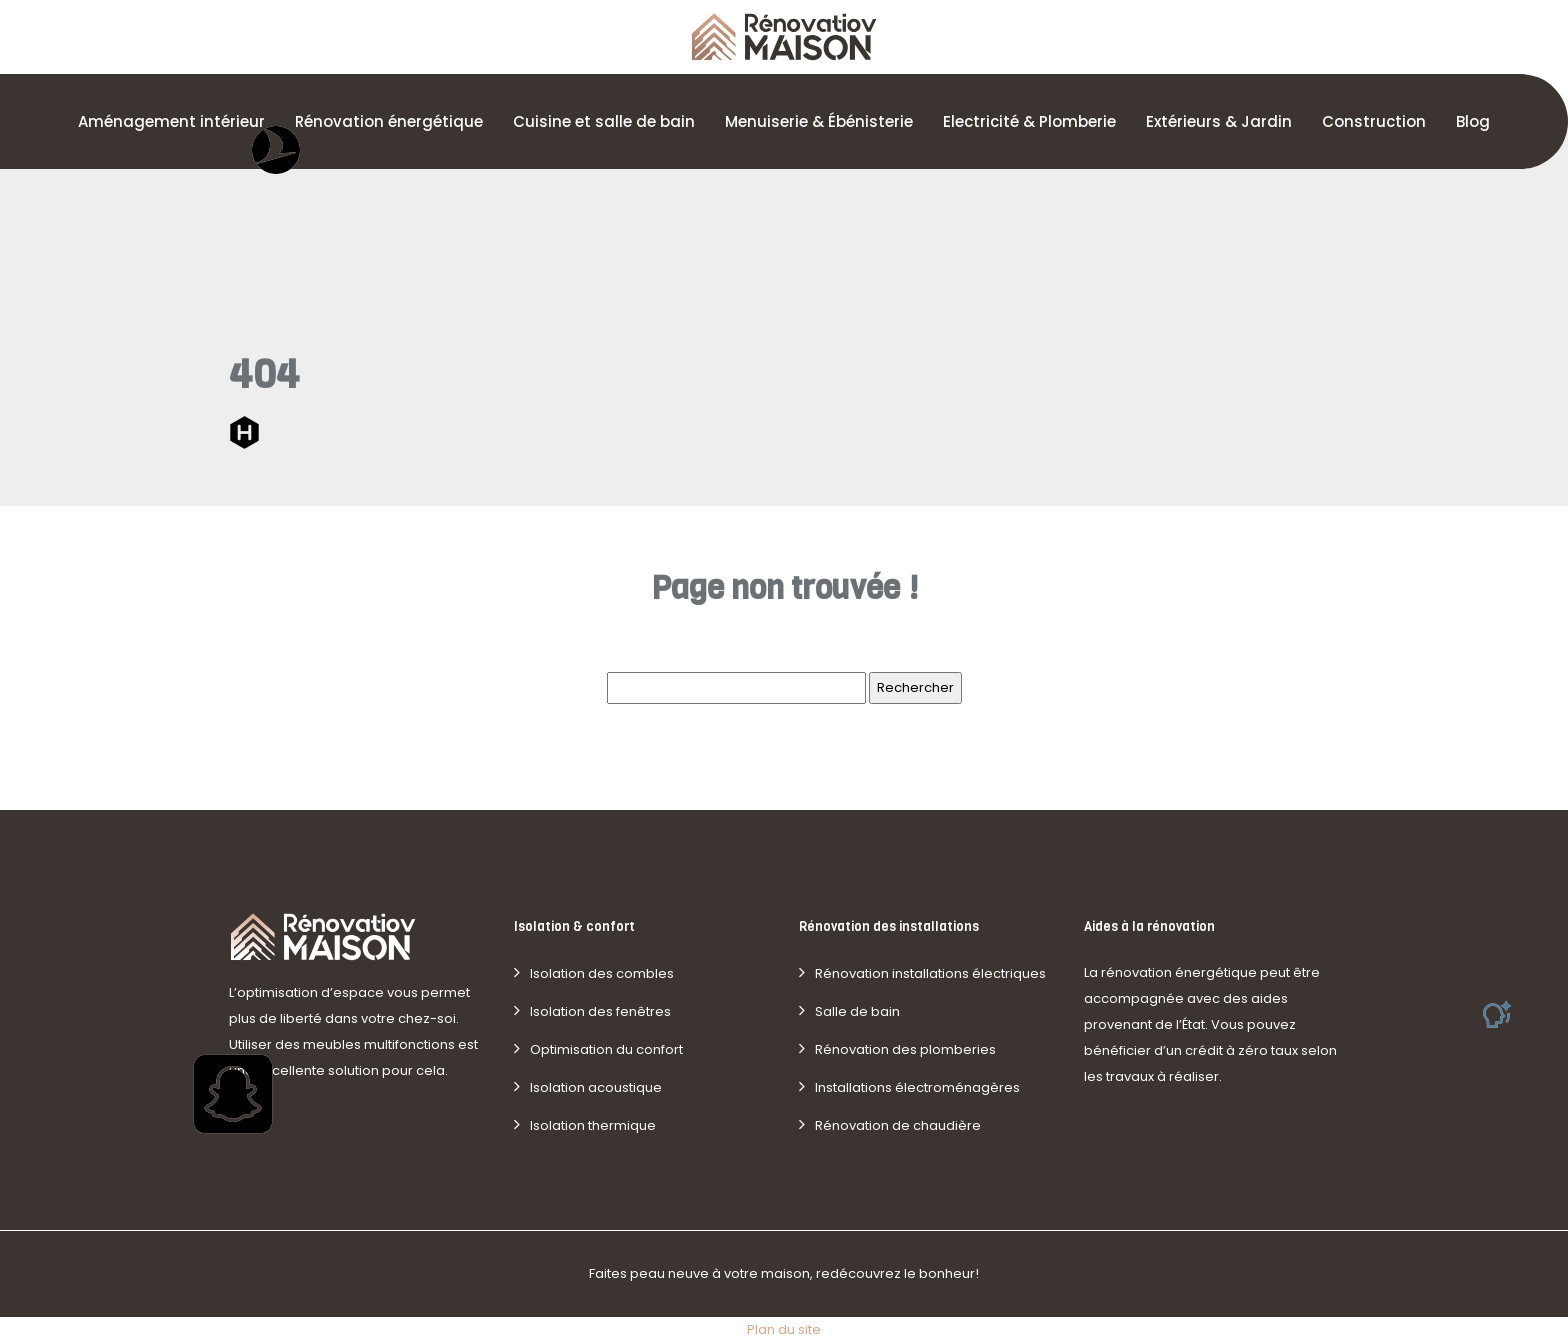 The width and height of the screenshot is (1568, 1343). Describe the element at coordinates (1496, 1015) in the screenshot. I see `access speak ai voice assistant` at that location.